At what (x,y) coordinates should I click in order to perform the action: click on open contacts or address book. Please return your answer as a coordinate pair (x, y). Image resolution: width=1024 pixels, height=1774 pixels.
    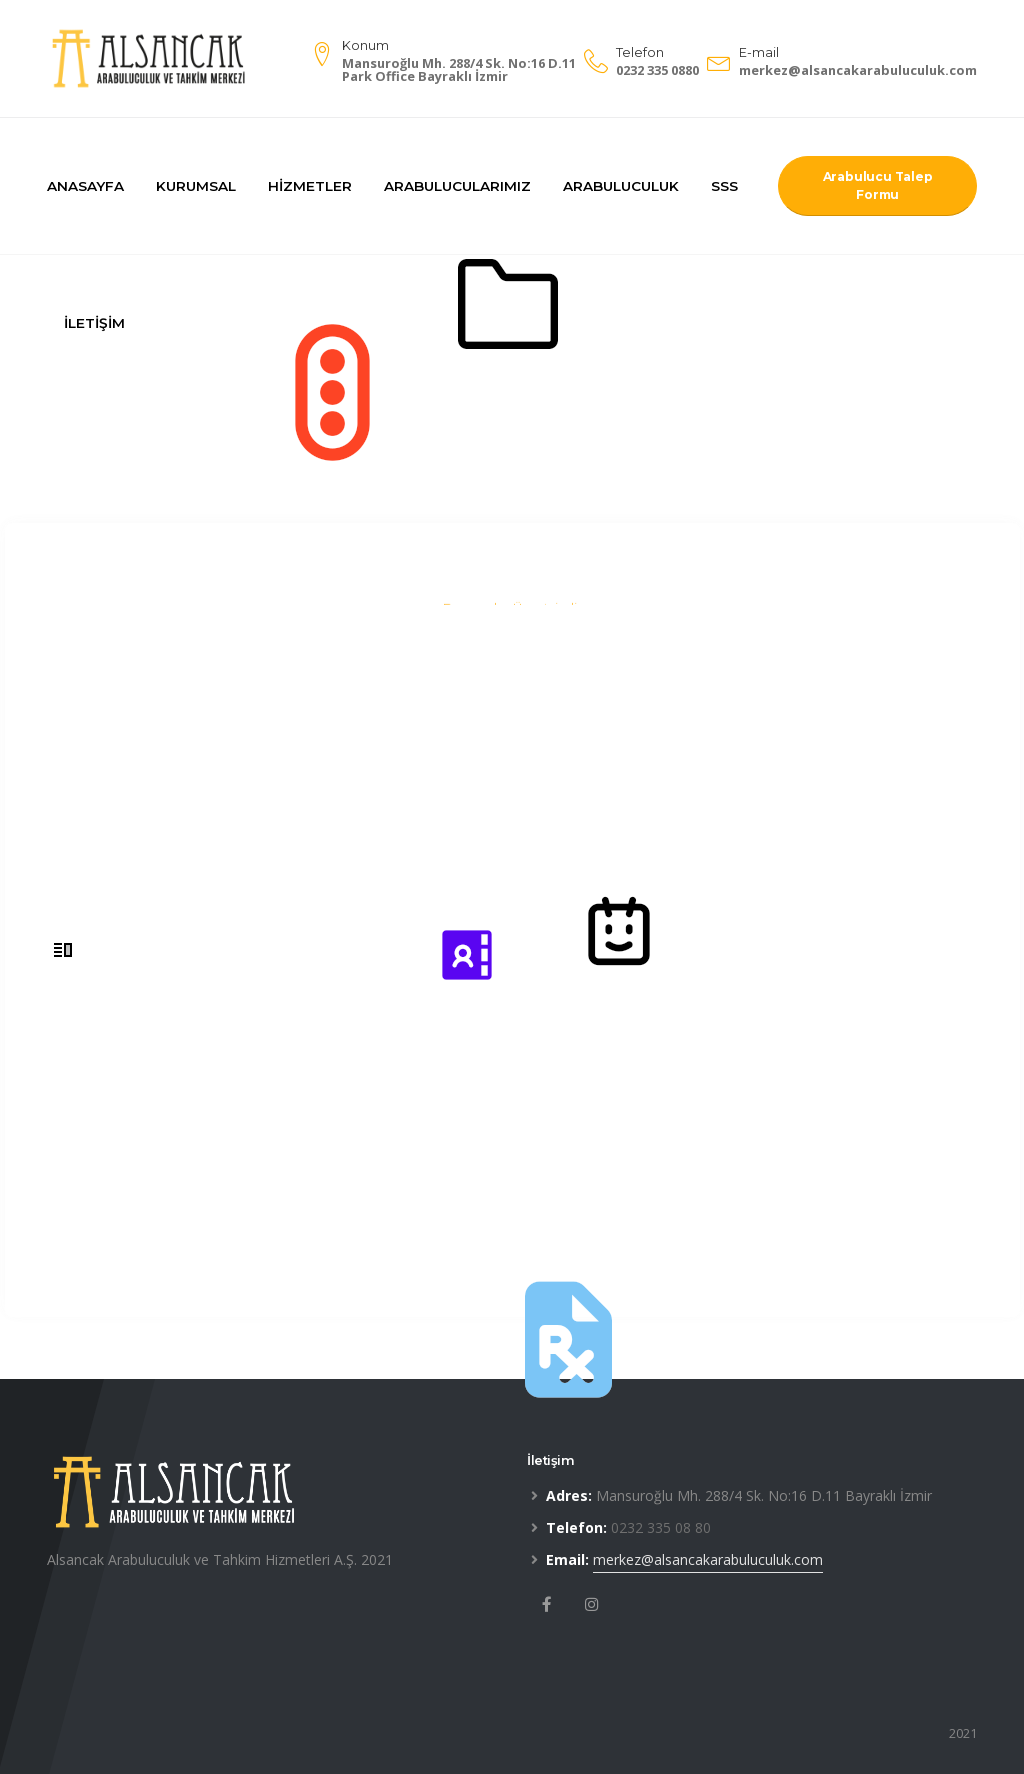
    Looking at the image, I should click on (467, 955).